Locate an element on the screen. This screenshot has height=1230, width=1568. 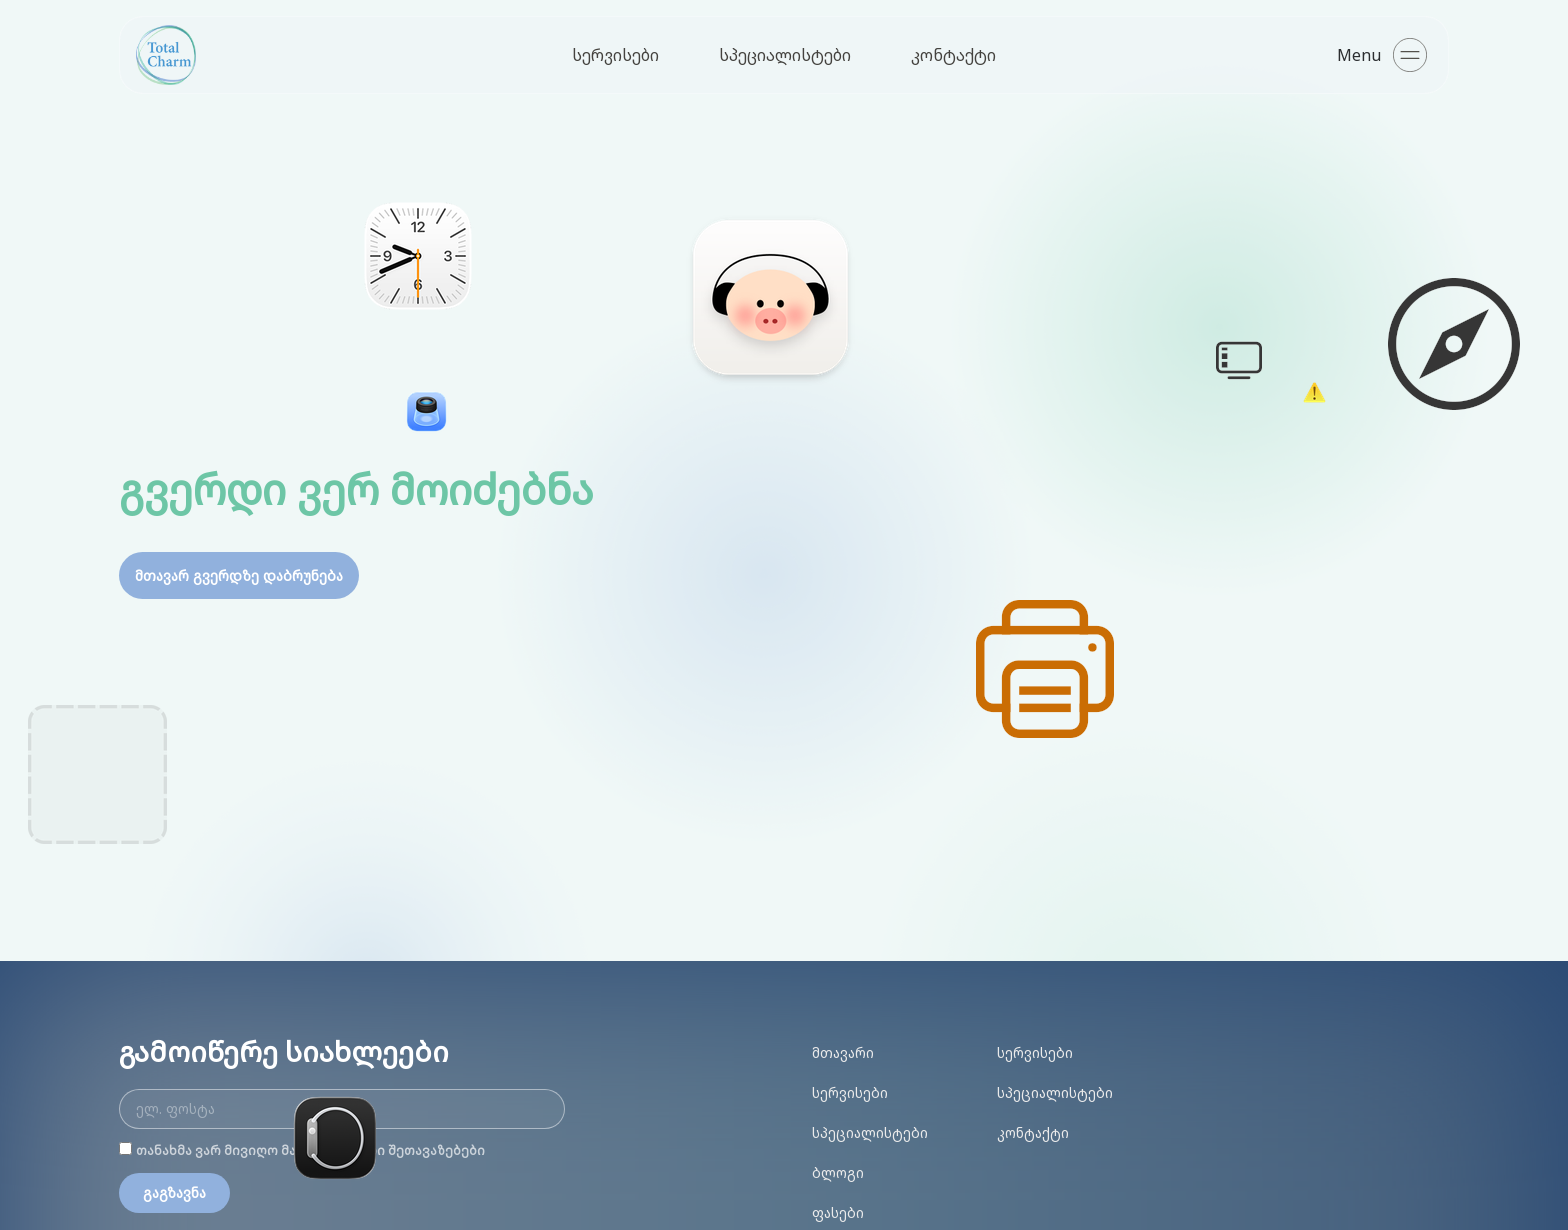
print the current document is located at coordinates (1045, 669).